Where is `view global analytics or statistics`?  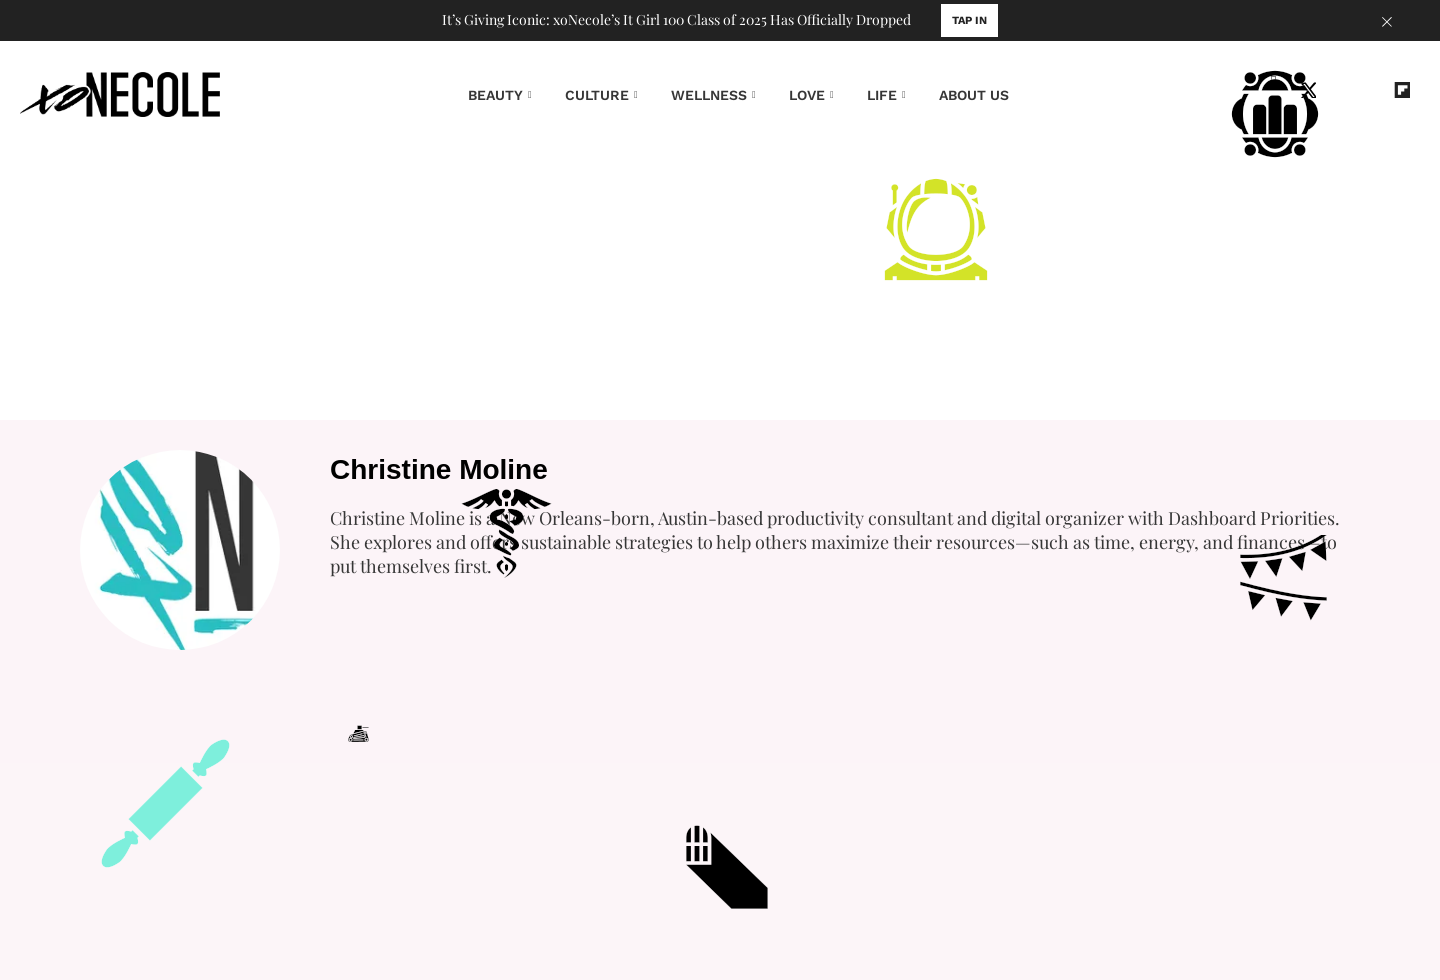
view global analytics or statistics is located at coordinates (1275, 114).